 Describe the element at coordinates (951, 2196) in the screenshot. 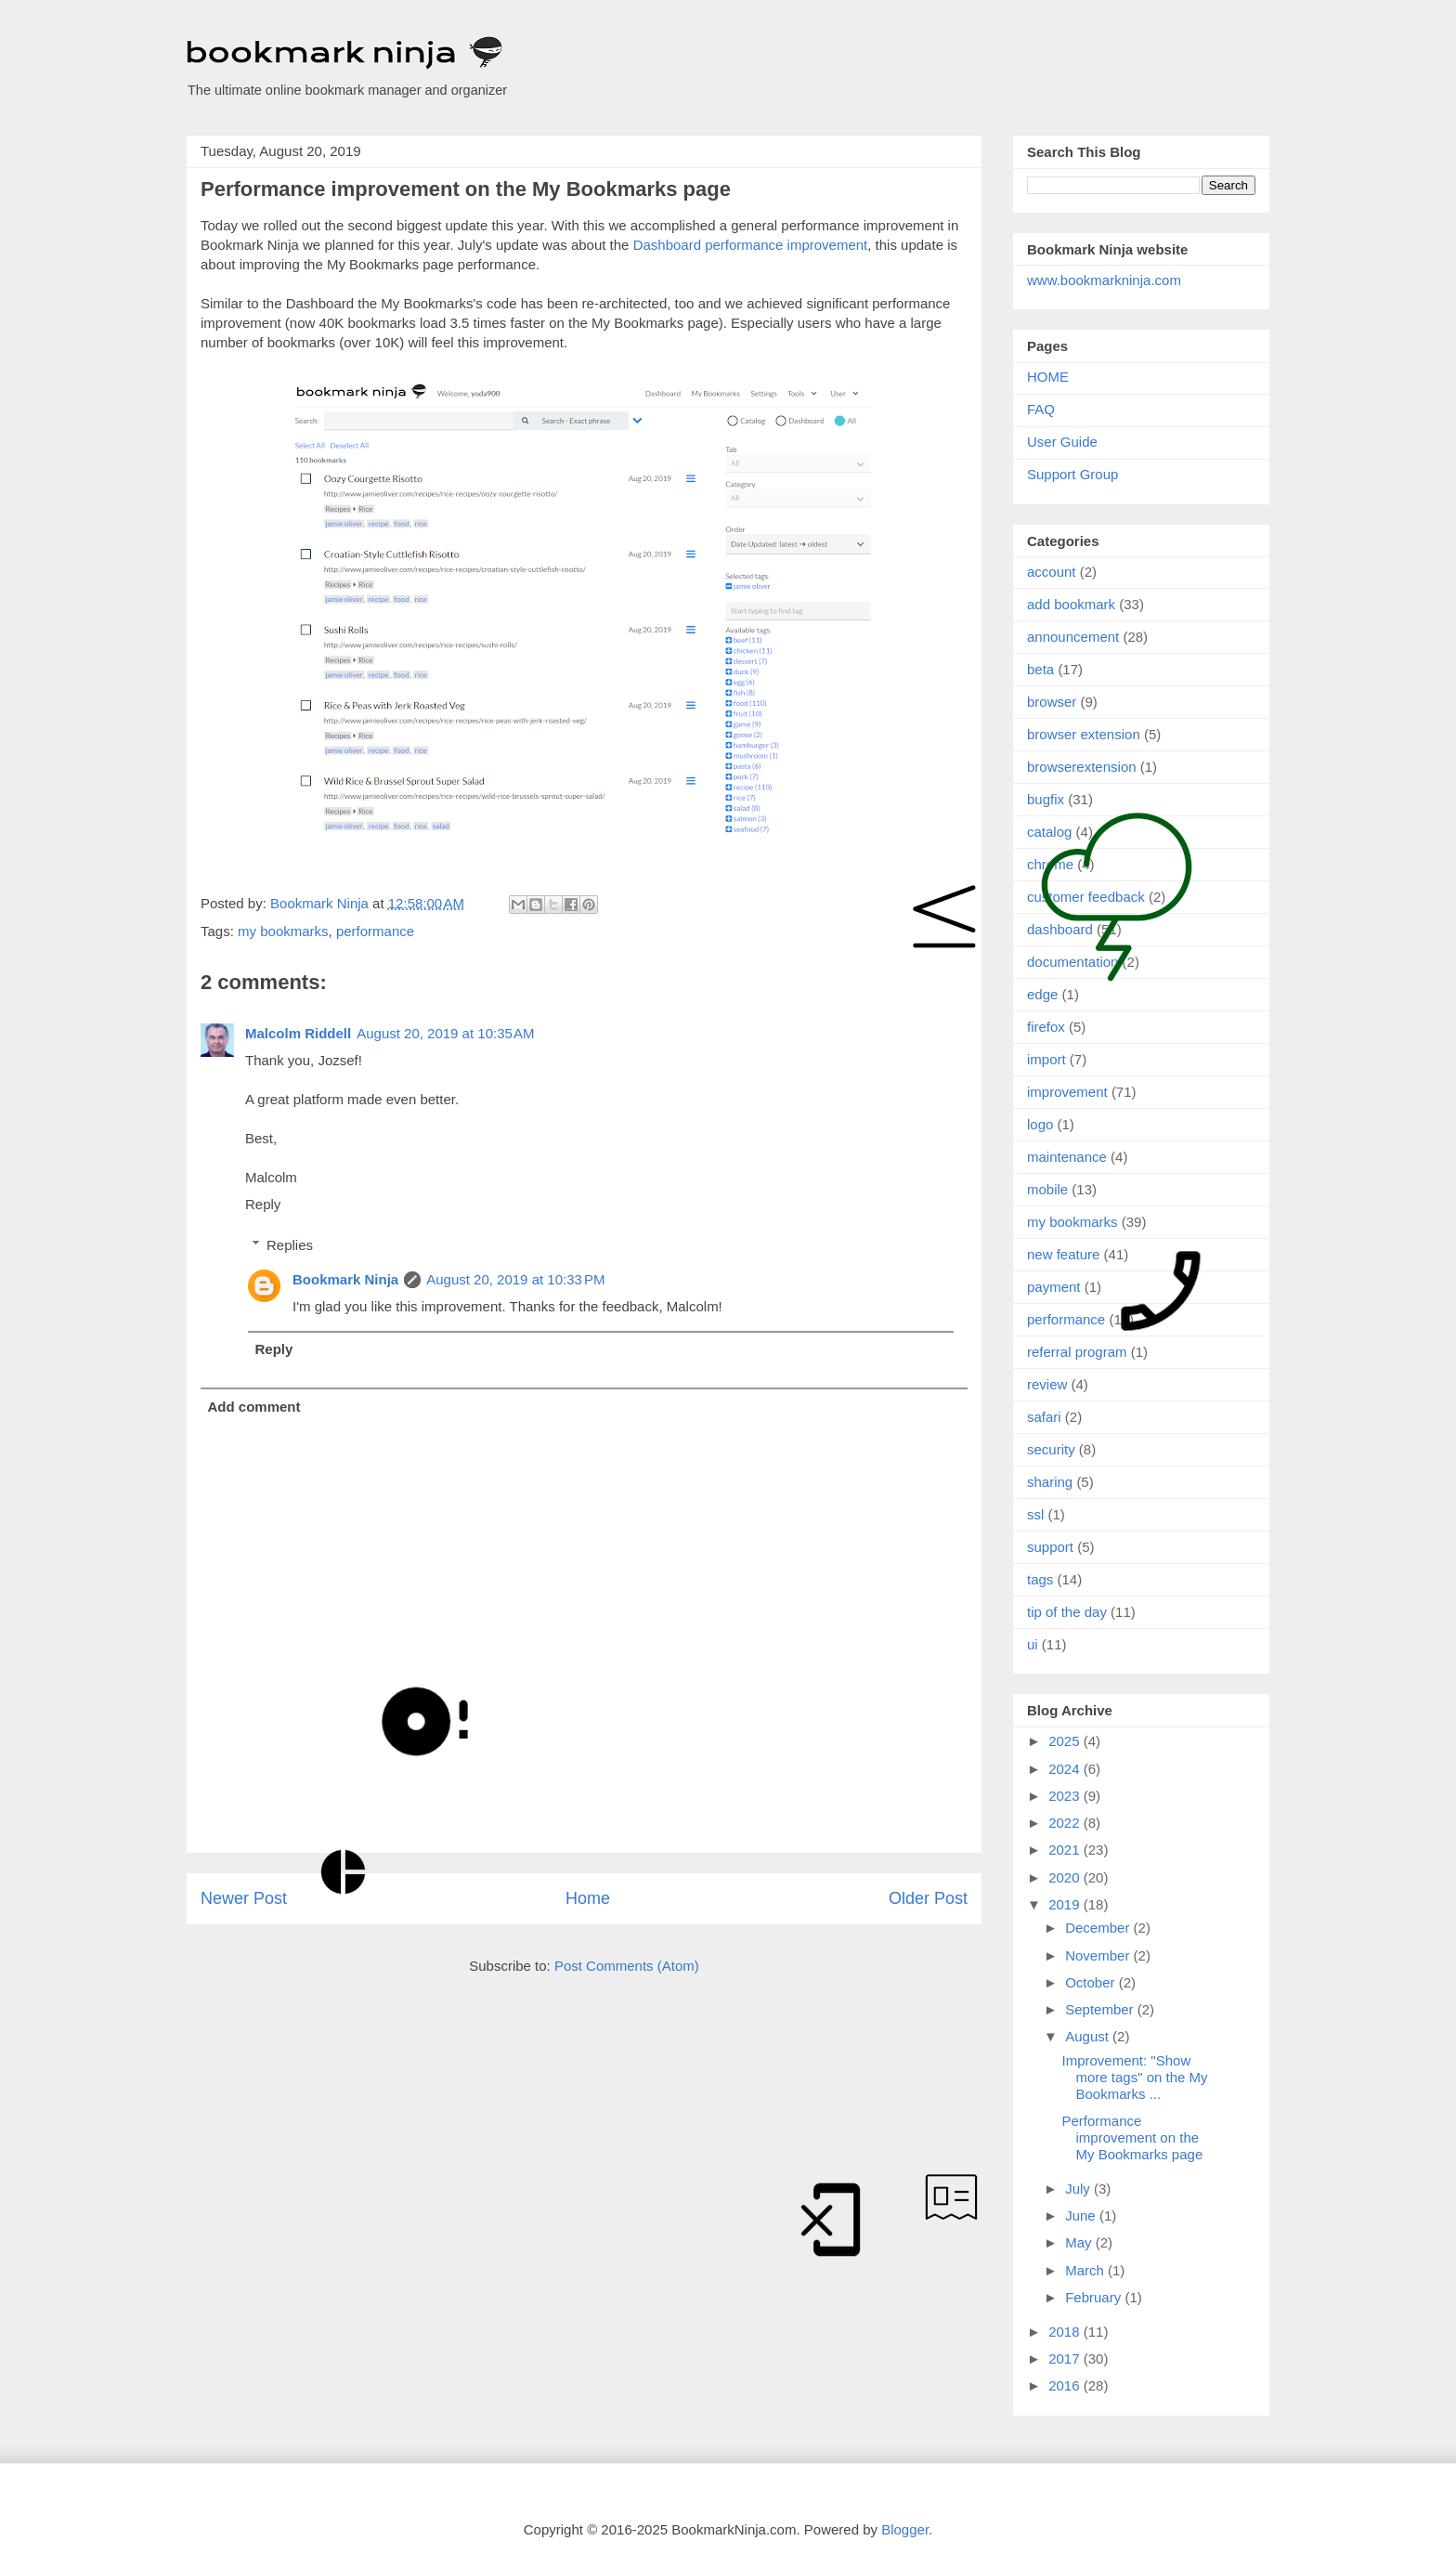

I see `view news articles or press clippings` at that location.